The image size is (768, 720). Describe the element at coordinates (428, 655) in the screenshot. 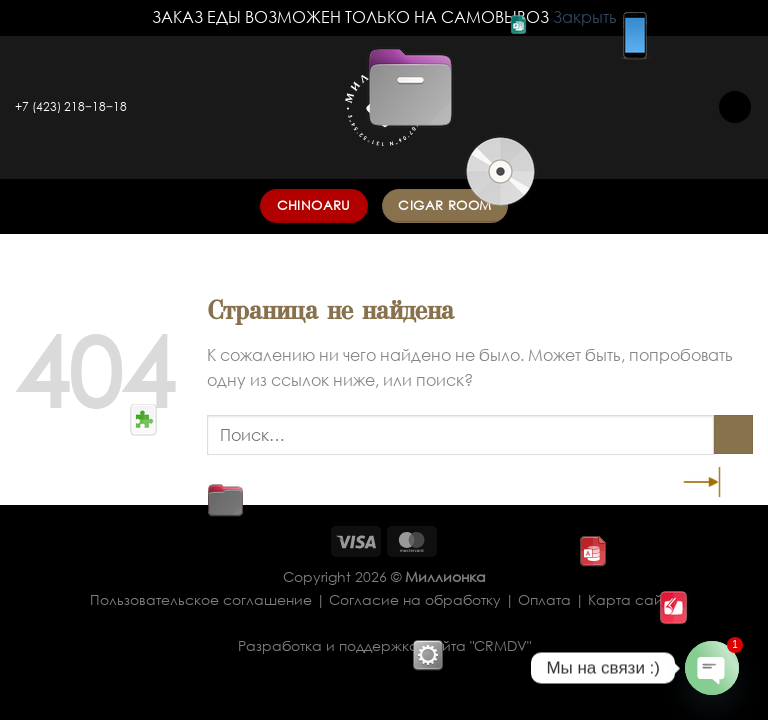

I see `executable application file` at that location.